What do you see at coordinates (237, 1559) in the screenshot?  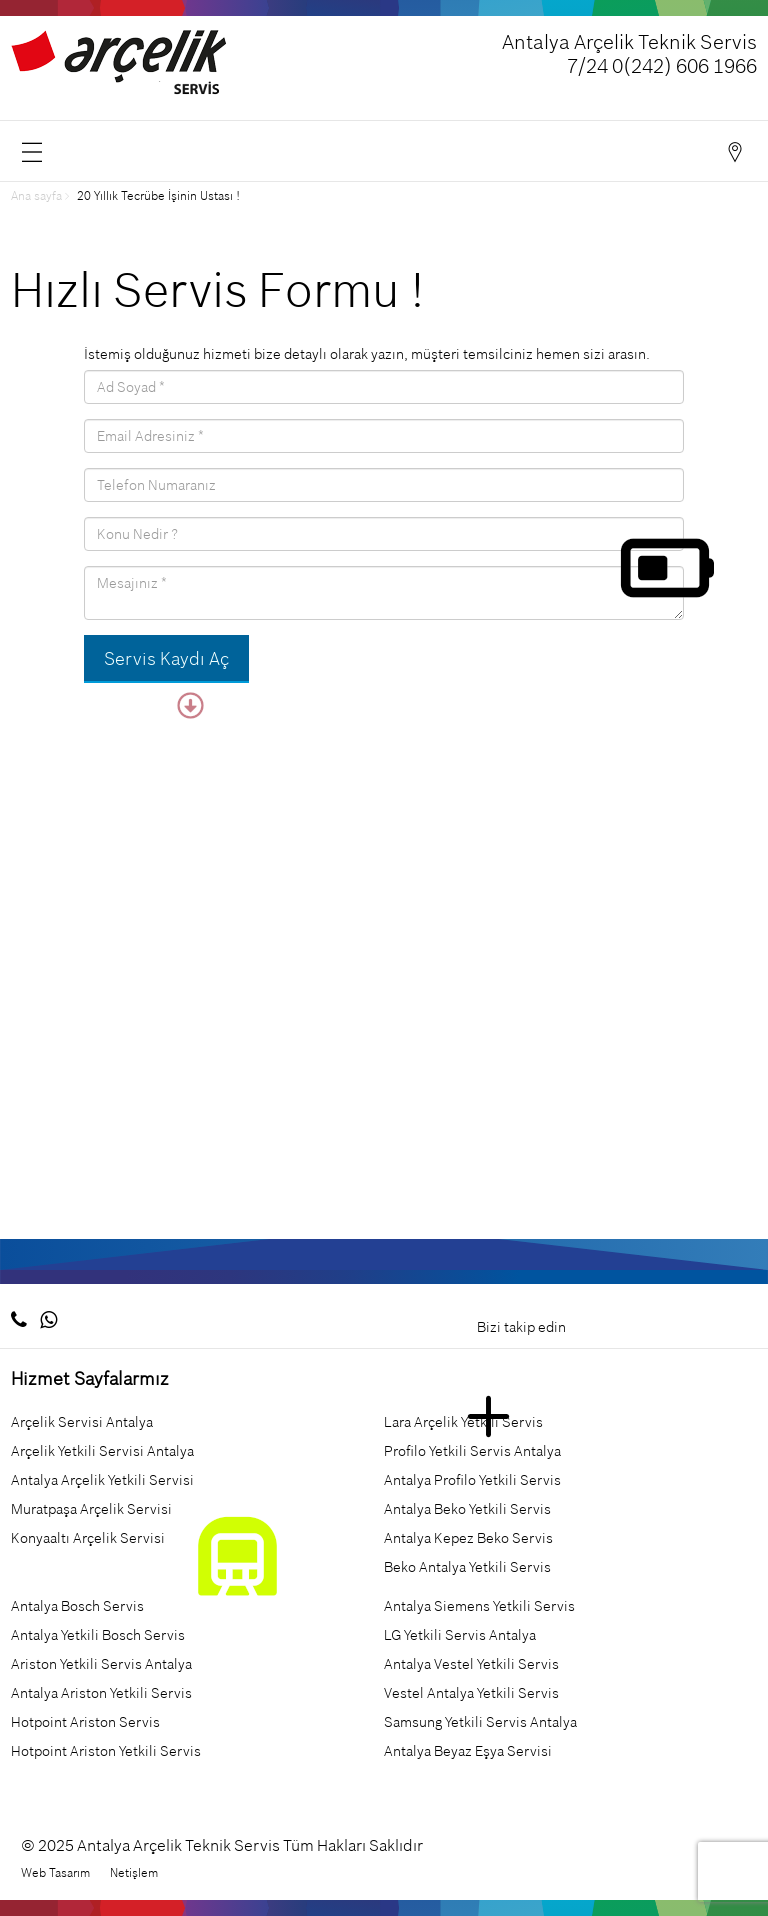 I see `access subway or metro transit information` at bounding box center [237, 1559].